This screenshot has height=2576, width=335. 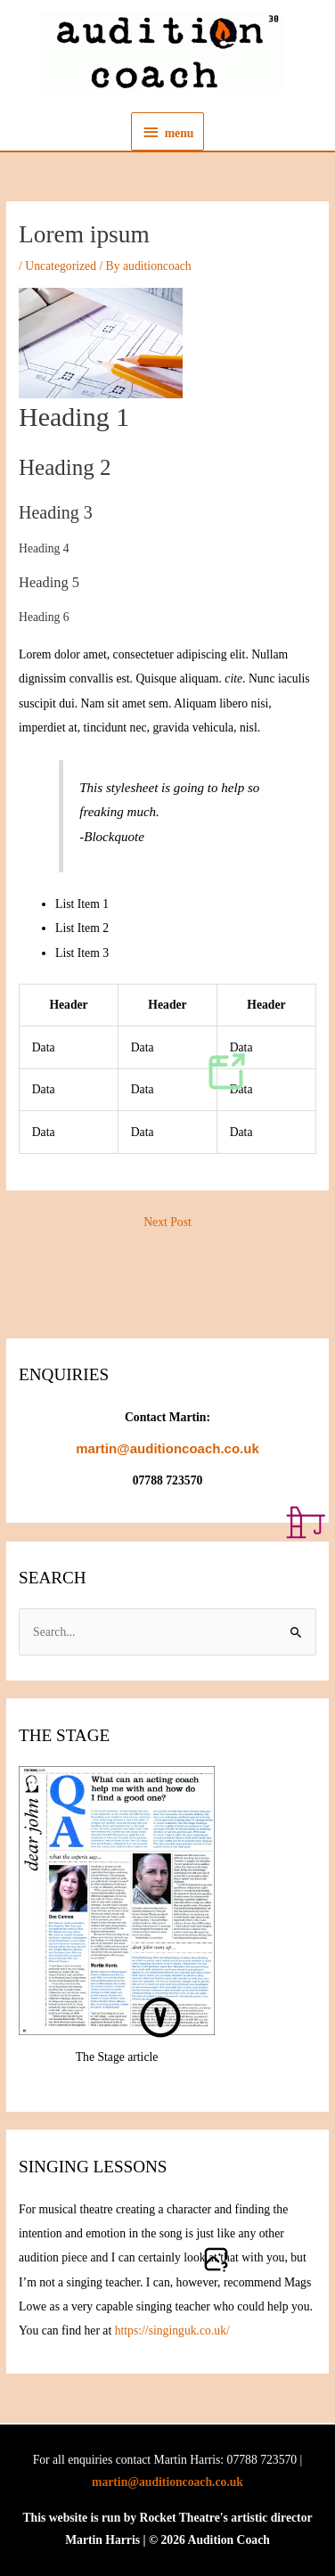 What do you see at coordinates (274, 19) in the screenshot?
I see `indicates item number 38 in a list or sequence` at bounding box center [274, 19].